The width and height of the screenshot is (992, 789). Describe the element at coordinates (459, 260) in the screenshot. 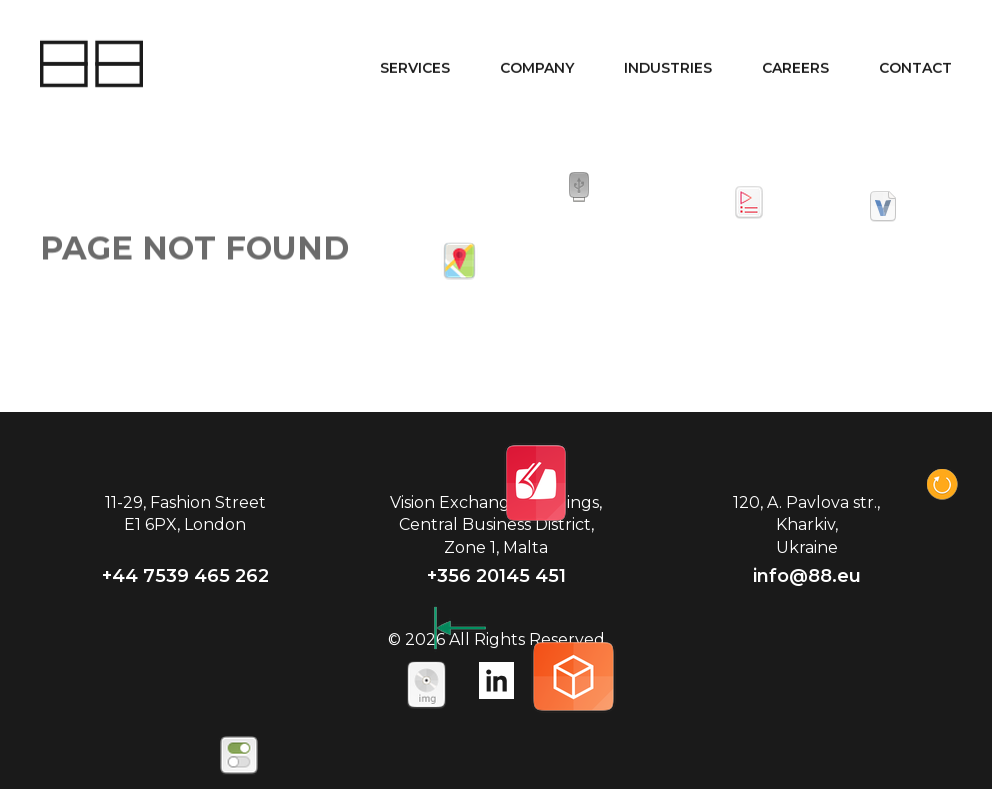

I see `a geo+json geographic data file` at that location.